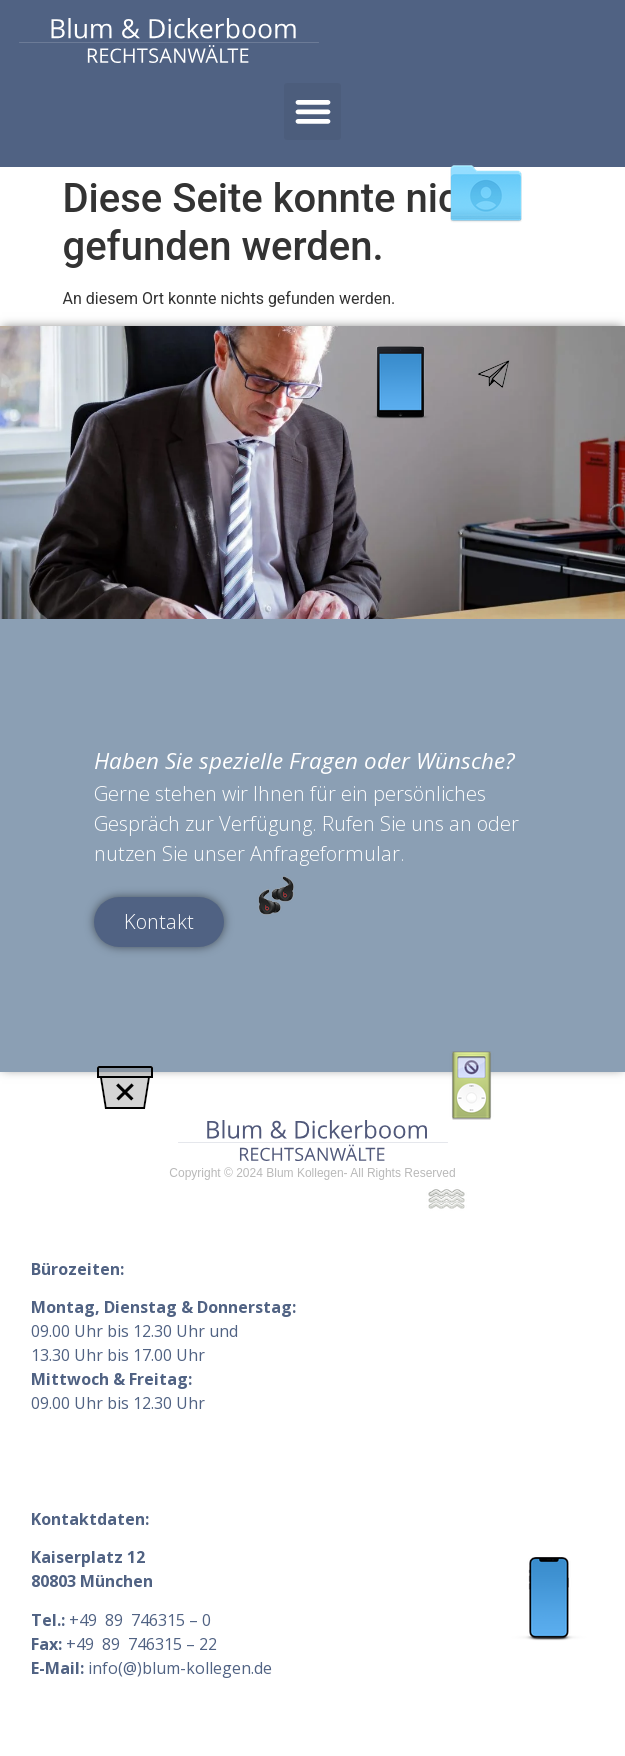 This screenshot has width=625, height=1756. I want to click on open the users folder, so click(486, 193).